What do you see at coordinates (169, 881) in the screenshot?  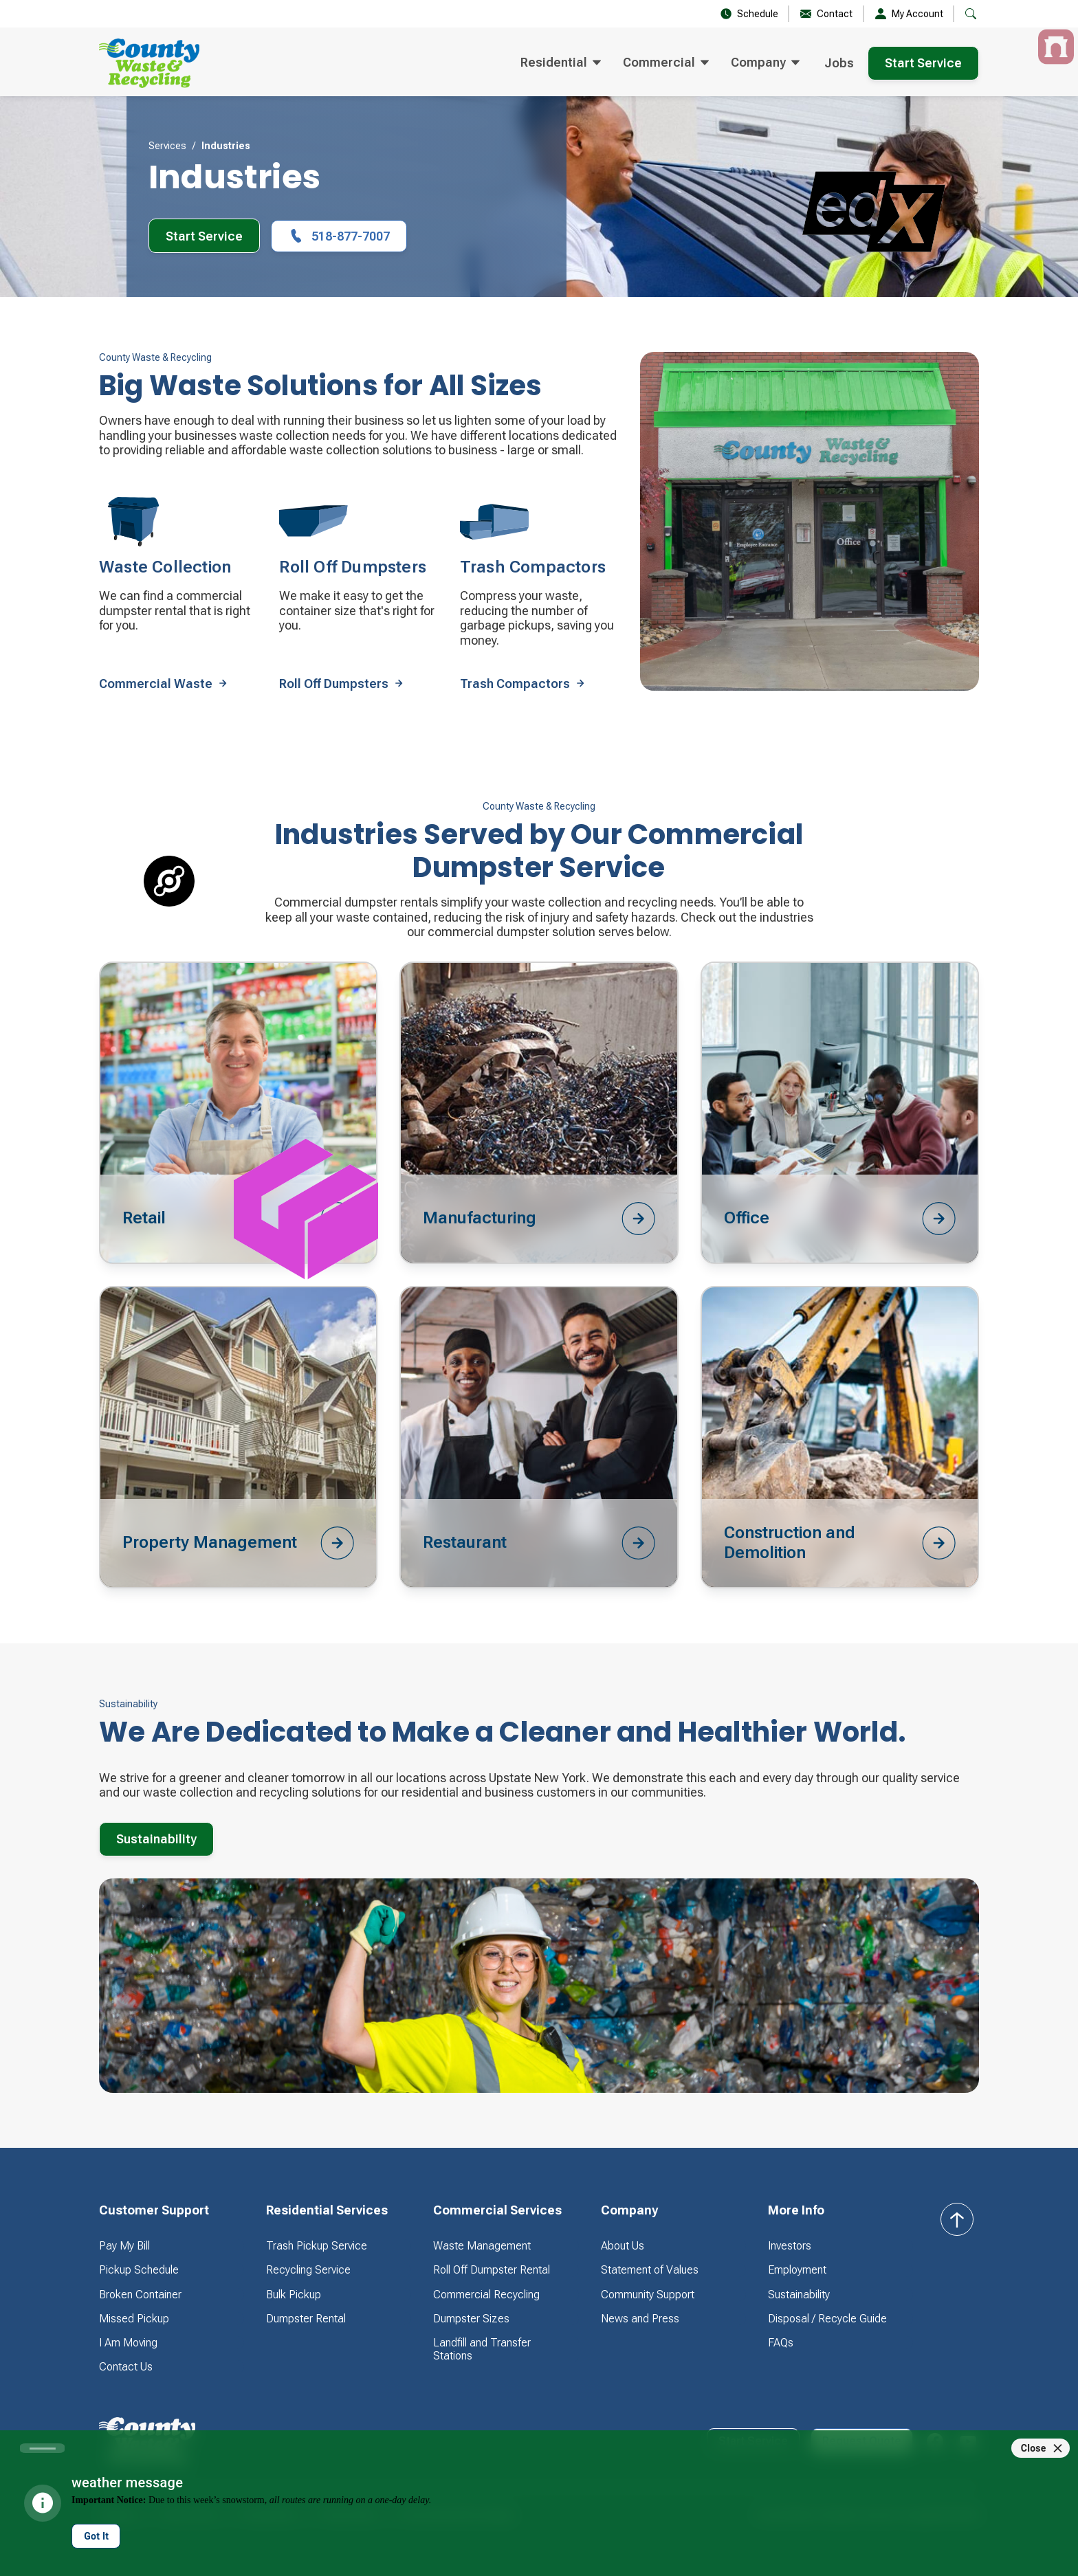 I see `open the Helium network app` at bounding box center [169, 881].